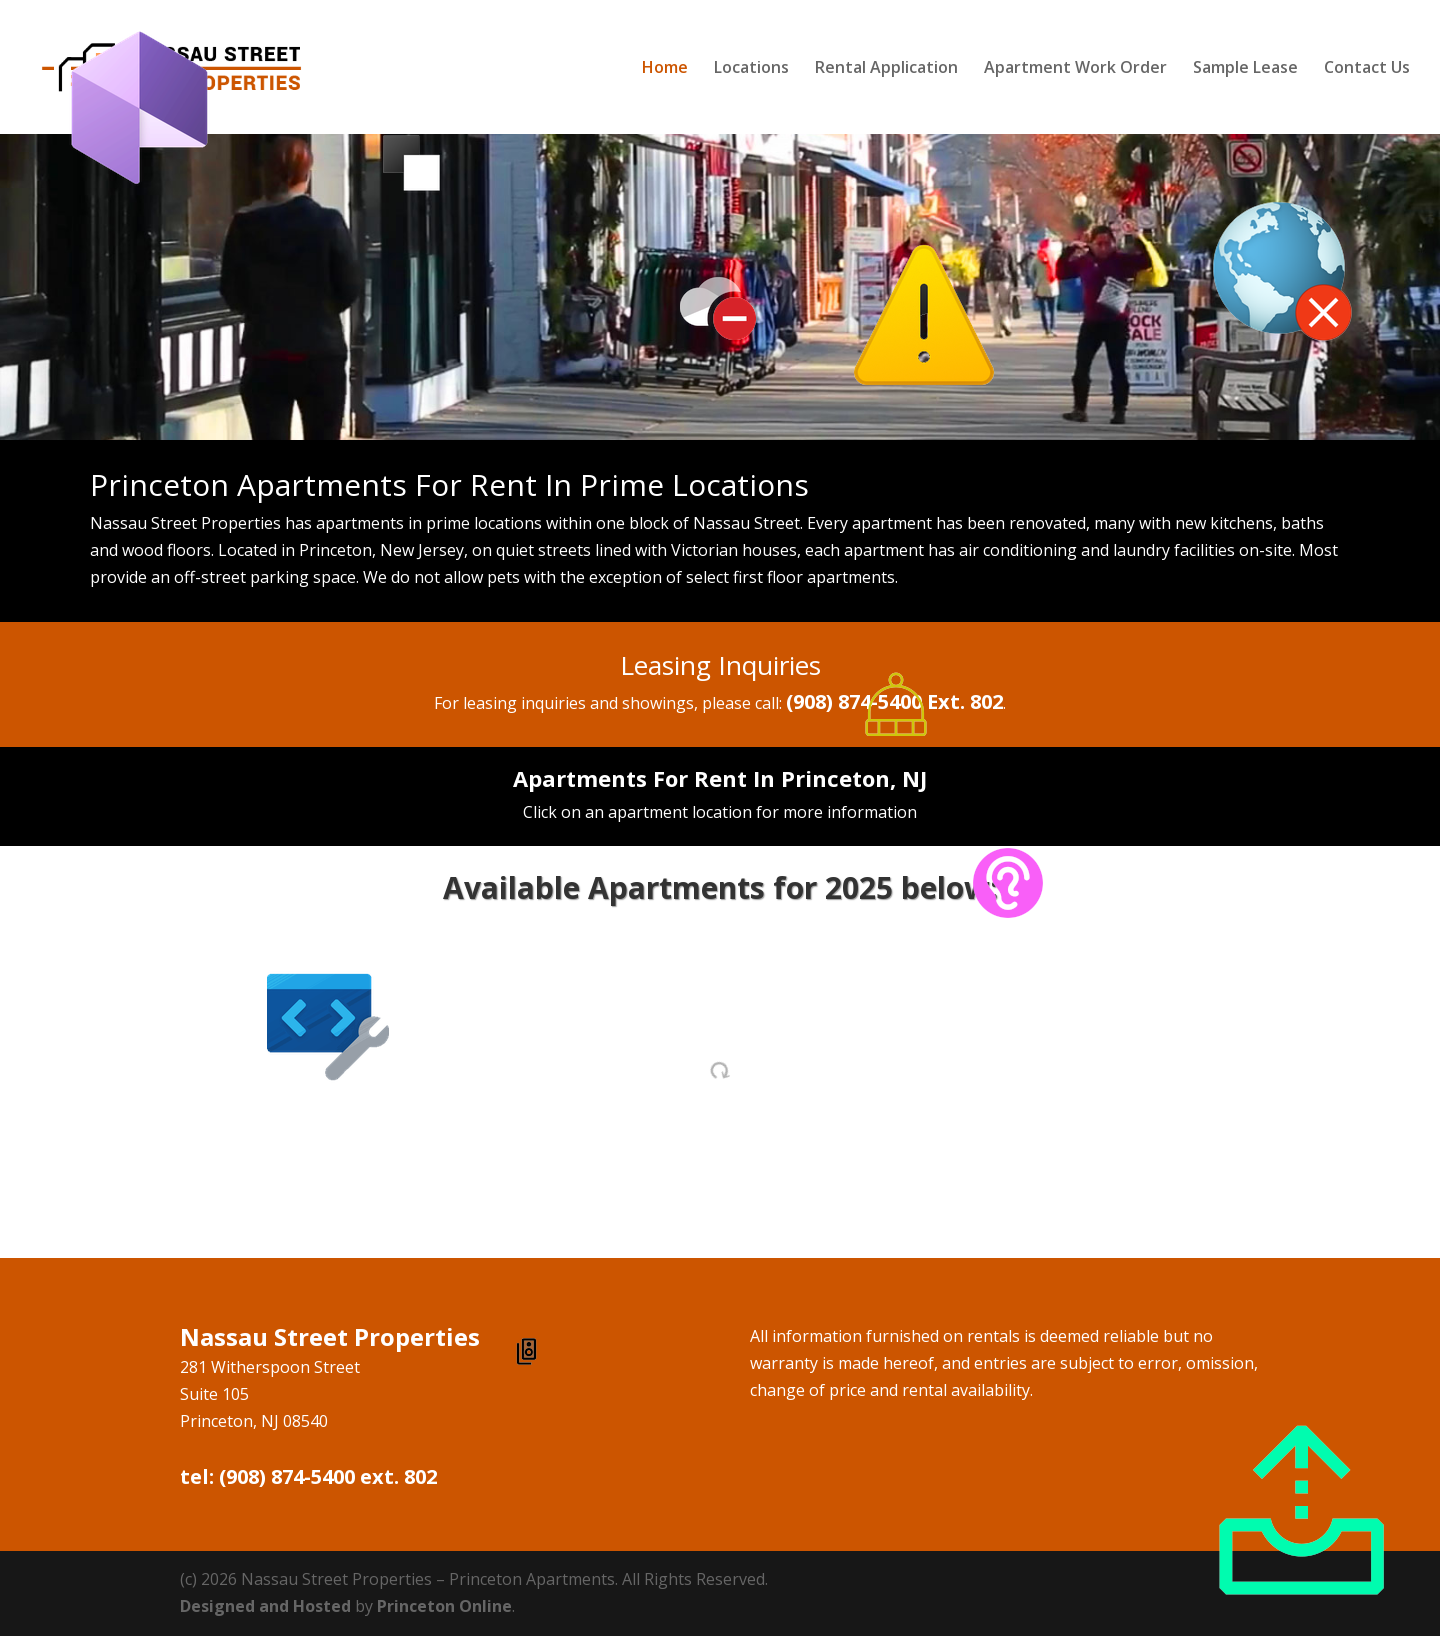 Image resolution: width=1440 pixels, height=1636 pixels. I want to click on indicates a warning or alert status, so click(924, 315).